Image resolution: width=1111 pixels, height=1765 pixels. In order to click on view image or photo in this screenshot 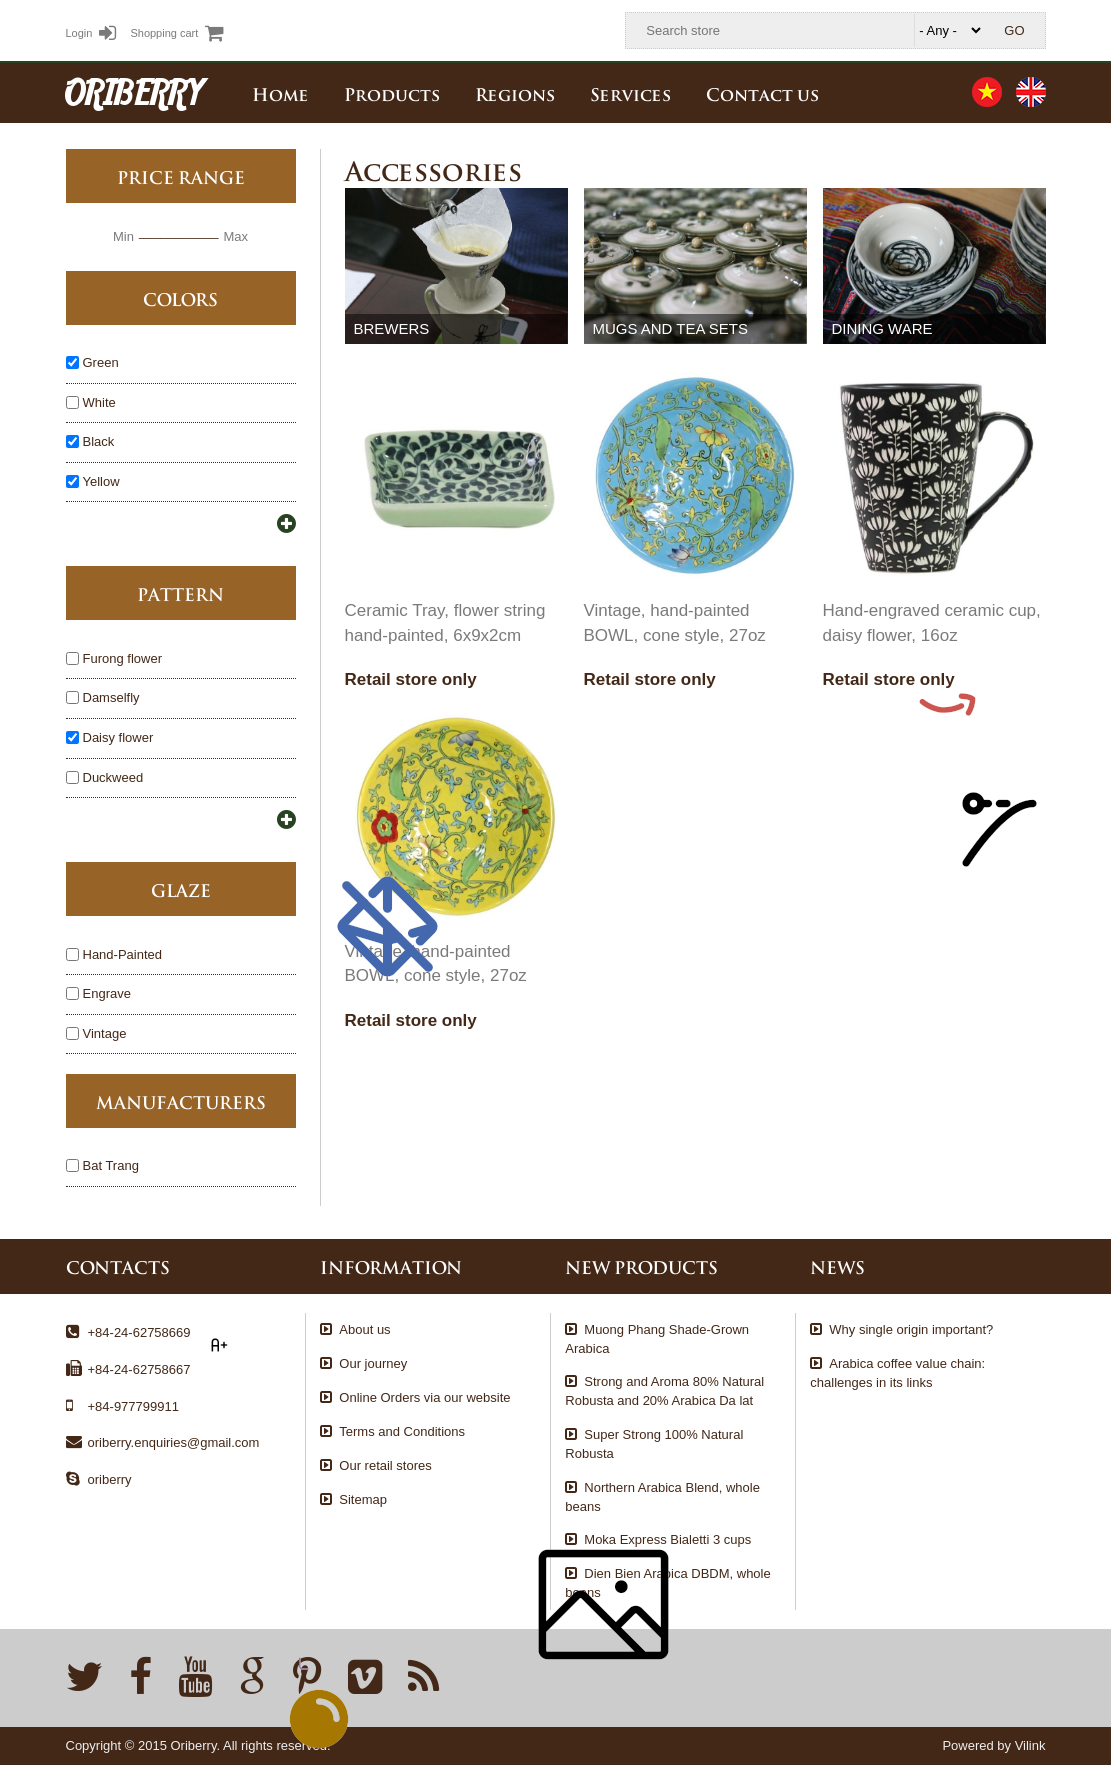, I will do `click(603, 1604)`.